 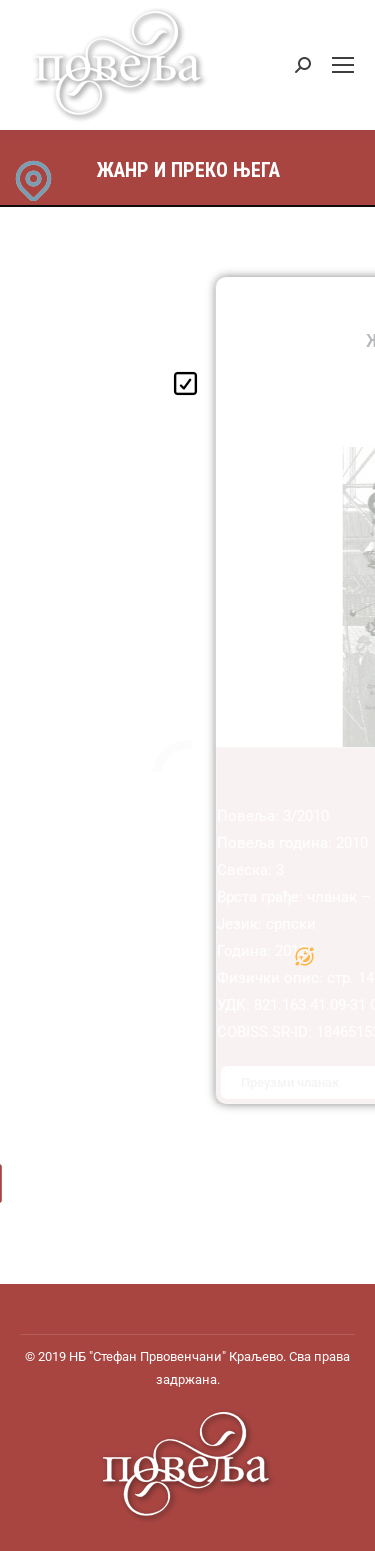 I want to click on view or set a location on the map, so click(x=33, y=180).